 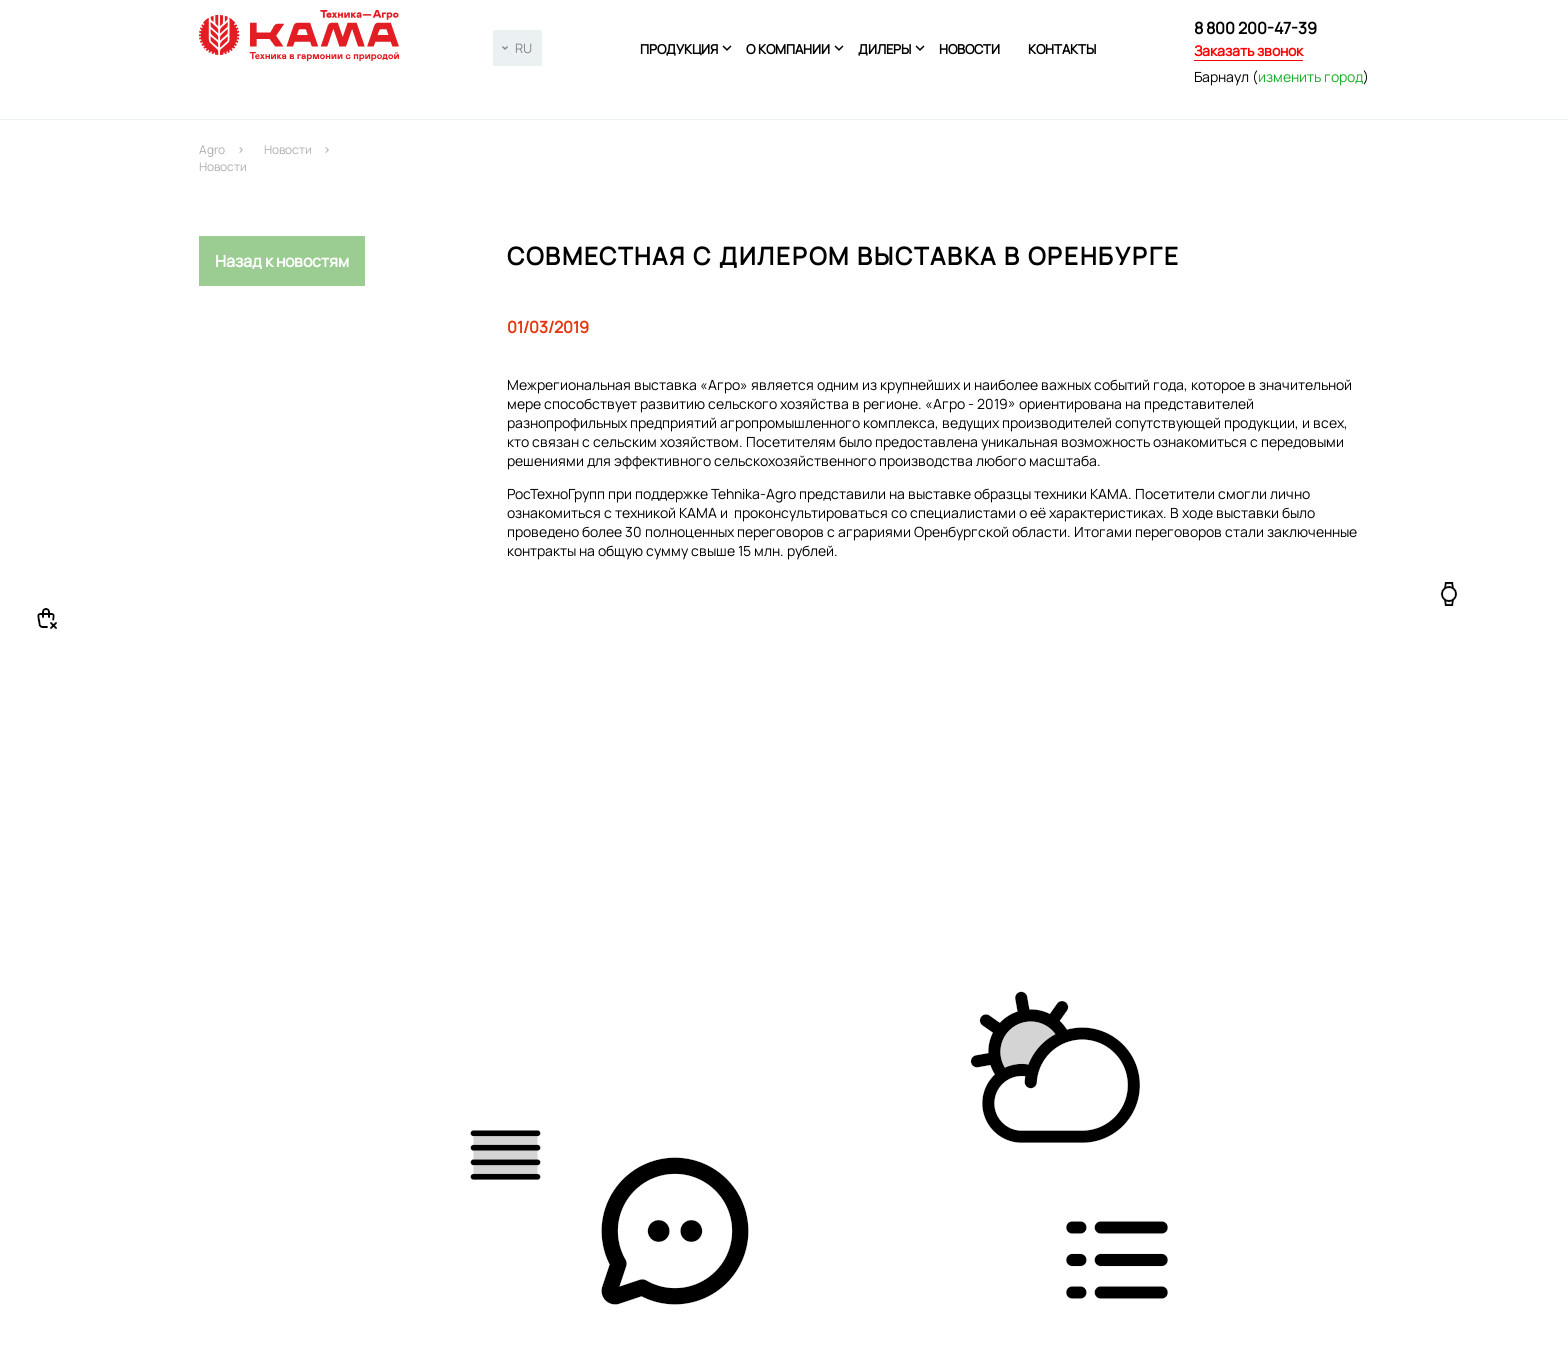 What do you see at coordinates (1055, 1070) in the screenshot?
I see `view current weather conditions` at bounding box center [1055, 1070].